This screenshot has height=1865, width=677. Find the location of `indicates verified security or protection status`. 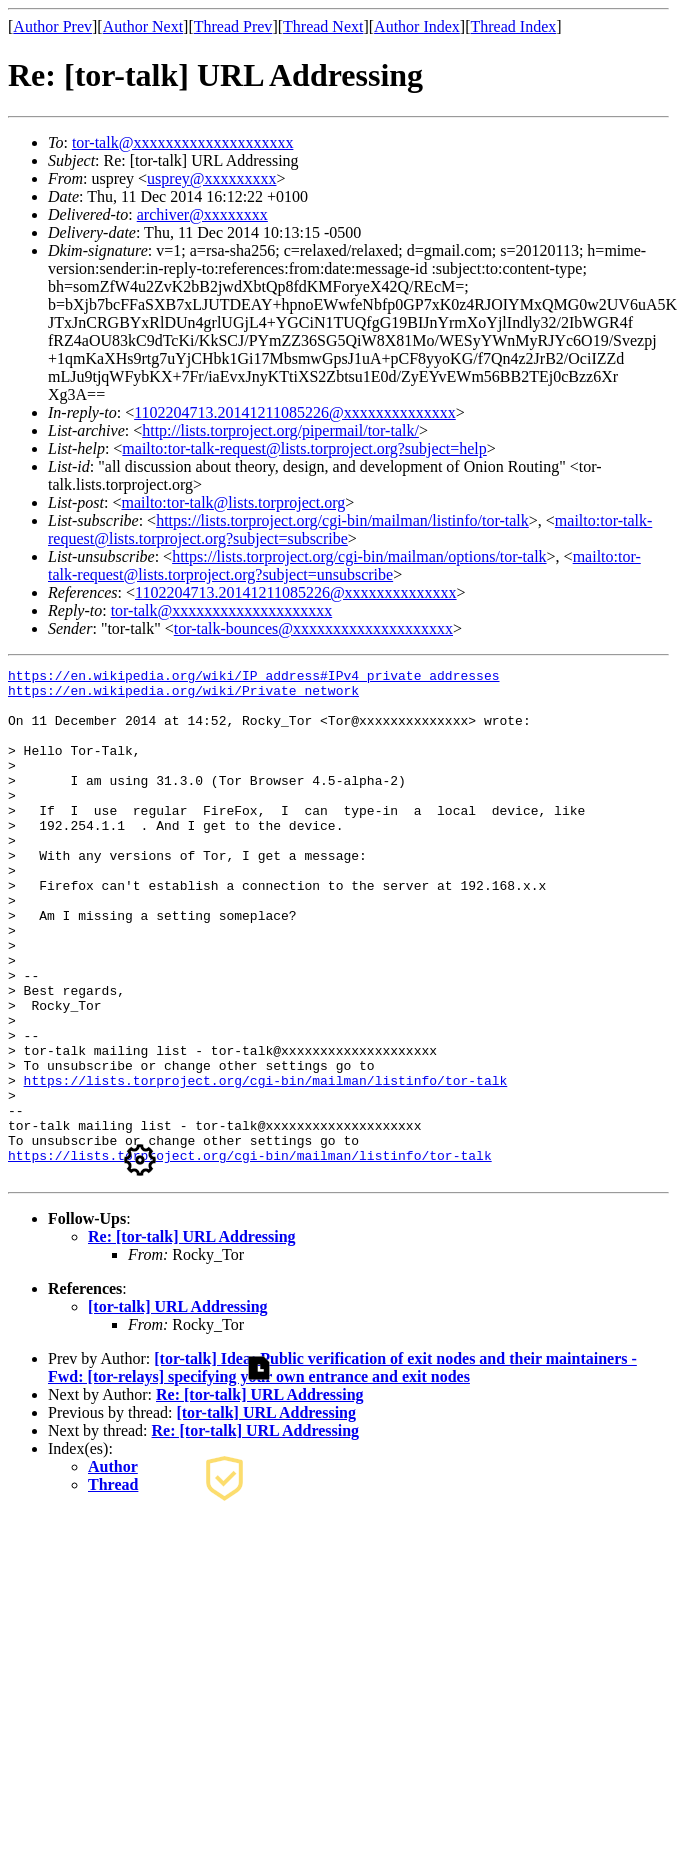

indicates verified security or protection status is located at coordinates (224, 1478).